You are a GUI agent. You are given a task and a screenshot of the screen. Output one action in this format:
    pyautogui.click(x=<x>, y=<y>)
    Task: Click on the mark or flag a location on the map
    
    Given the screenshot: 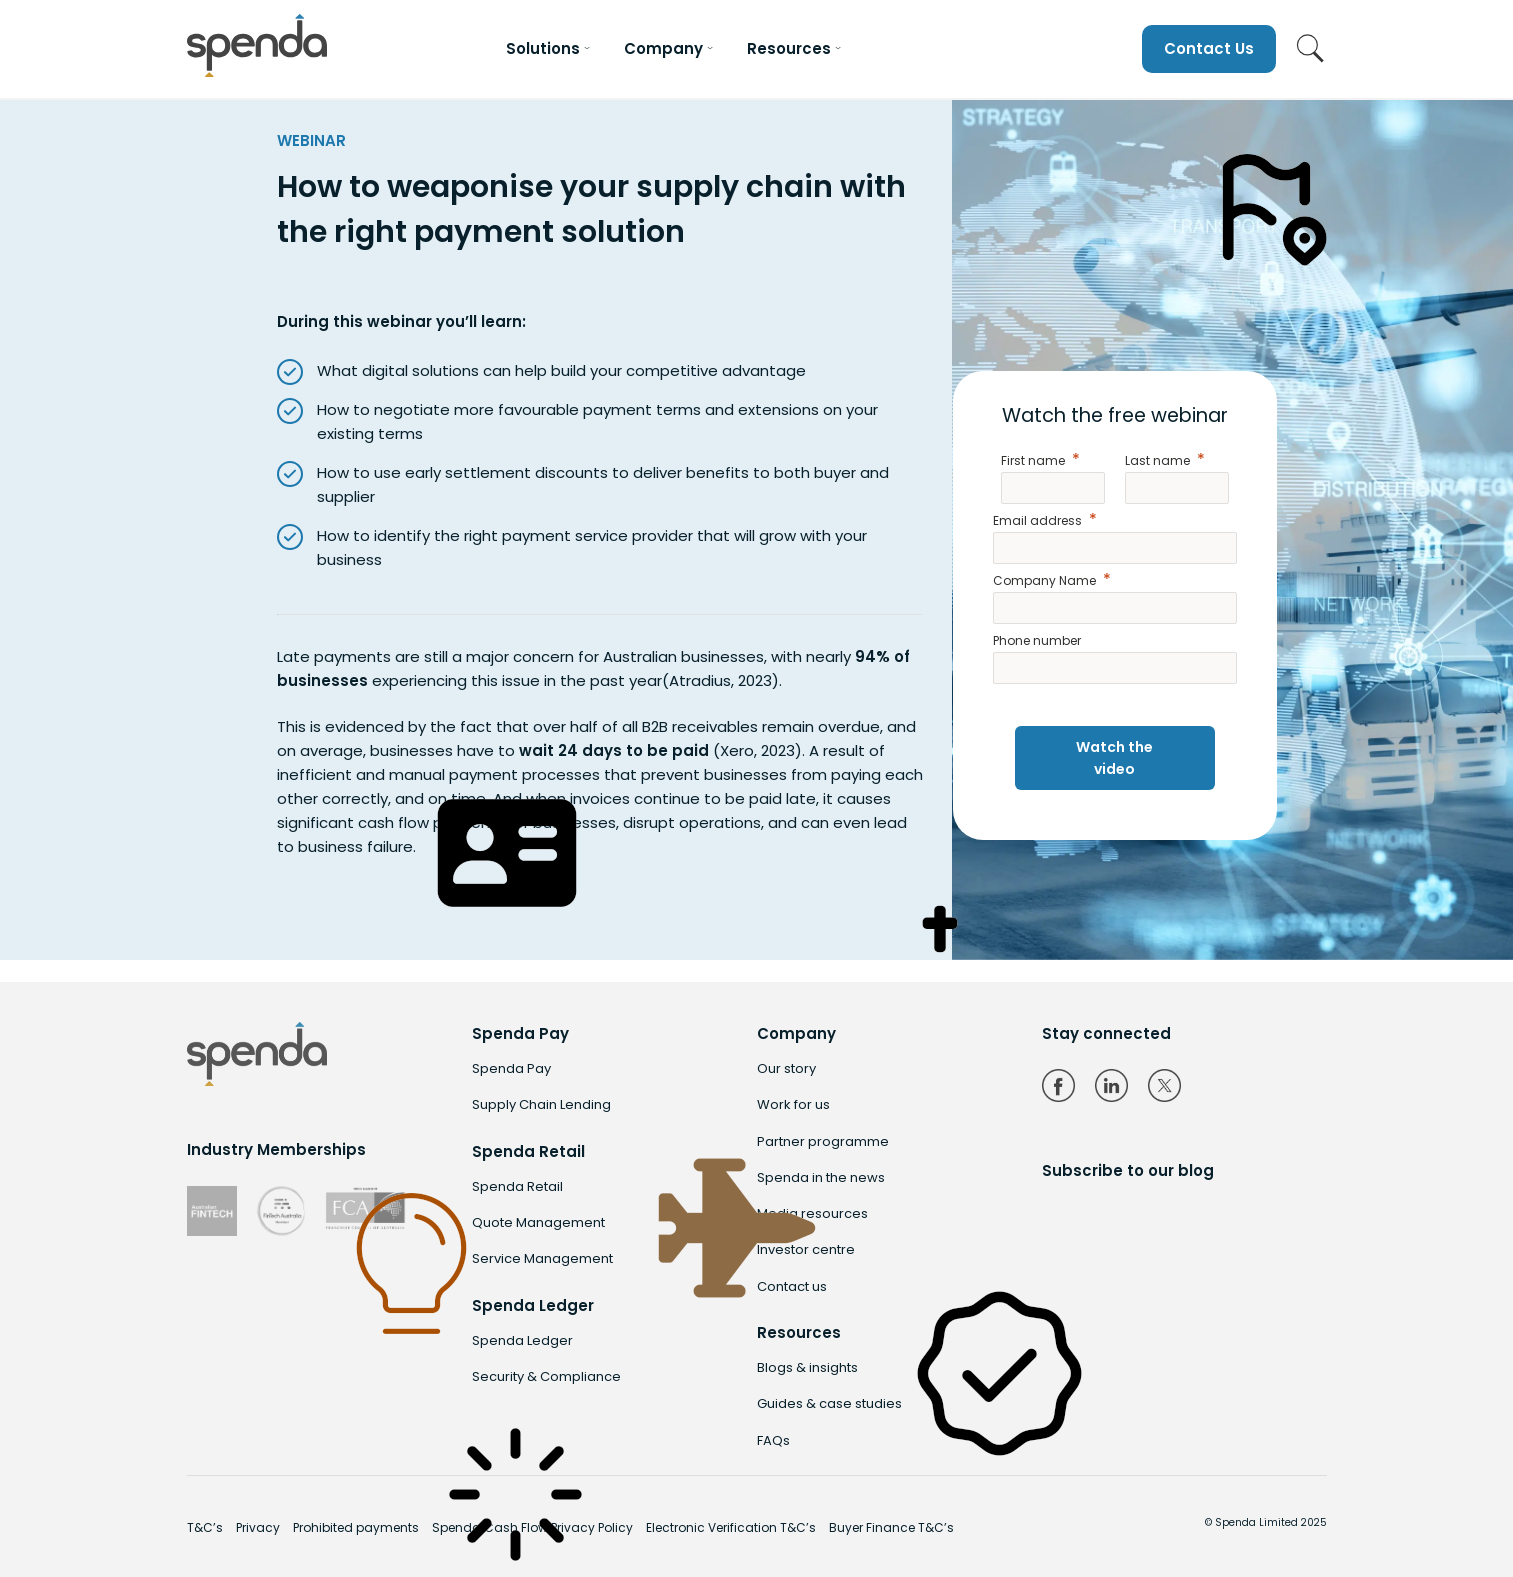 What is the action you would take?
    pyautogui.click(x=1266, y=205)
    